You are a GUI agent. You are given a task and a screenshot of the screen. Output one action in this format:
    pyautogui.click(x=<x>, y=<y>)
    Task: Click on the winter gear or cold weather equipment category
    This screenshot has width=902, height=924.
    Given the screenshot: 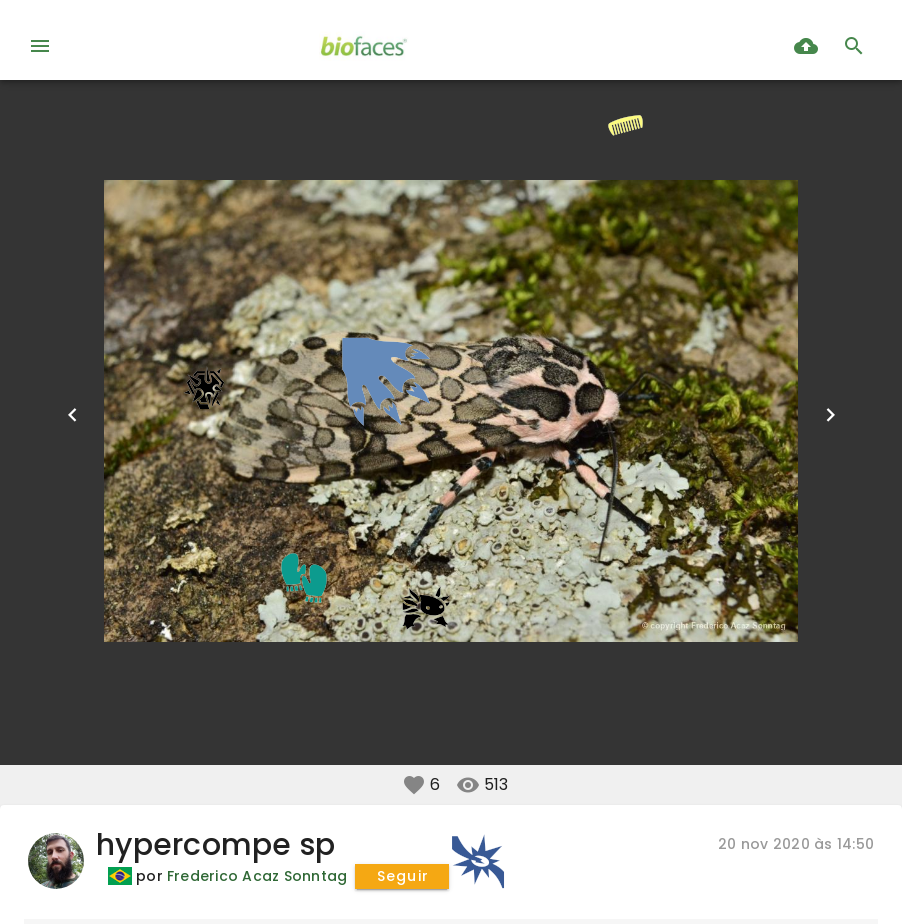 What is the action you would take?
    pyautogui.click(x=304, y=578)
    